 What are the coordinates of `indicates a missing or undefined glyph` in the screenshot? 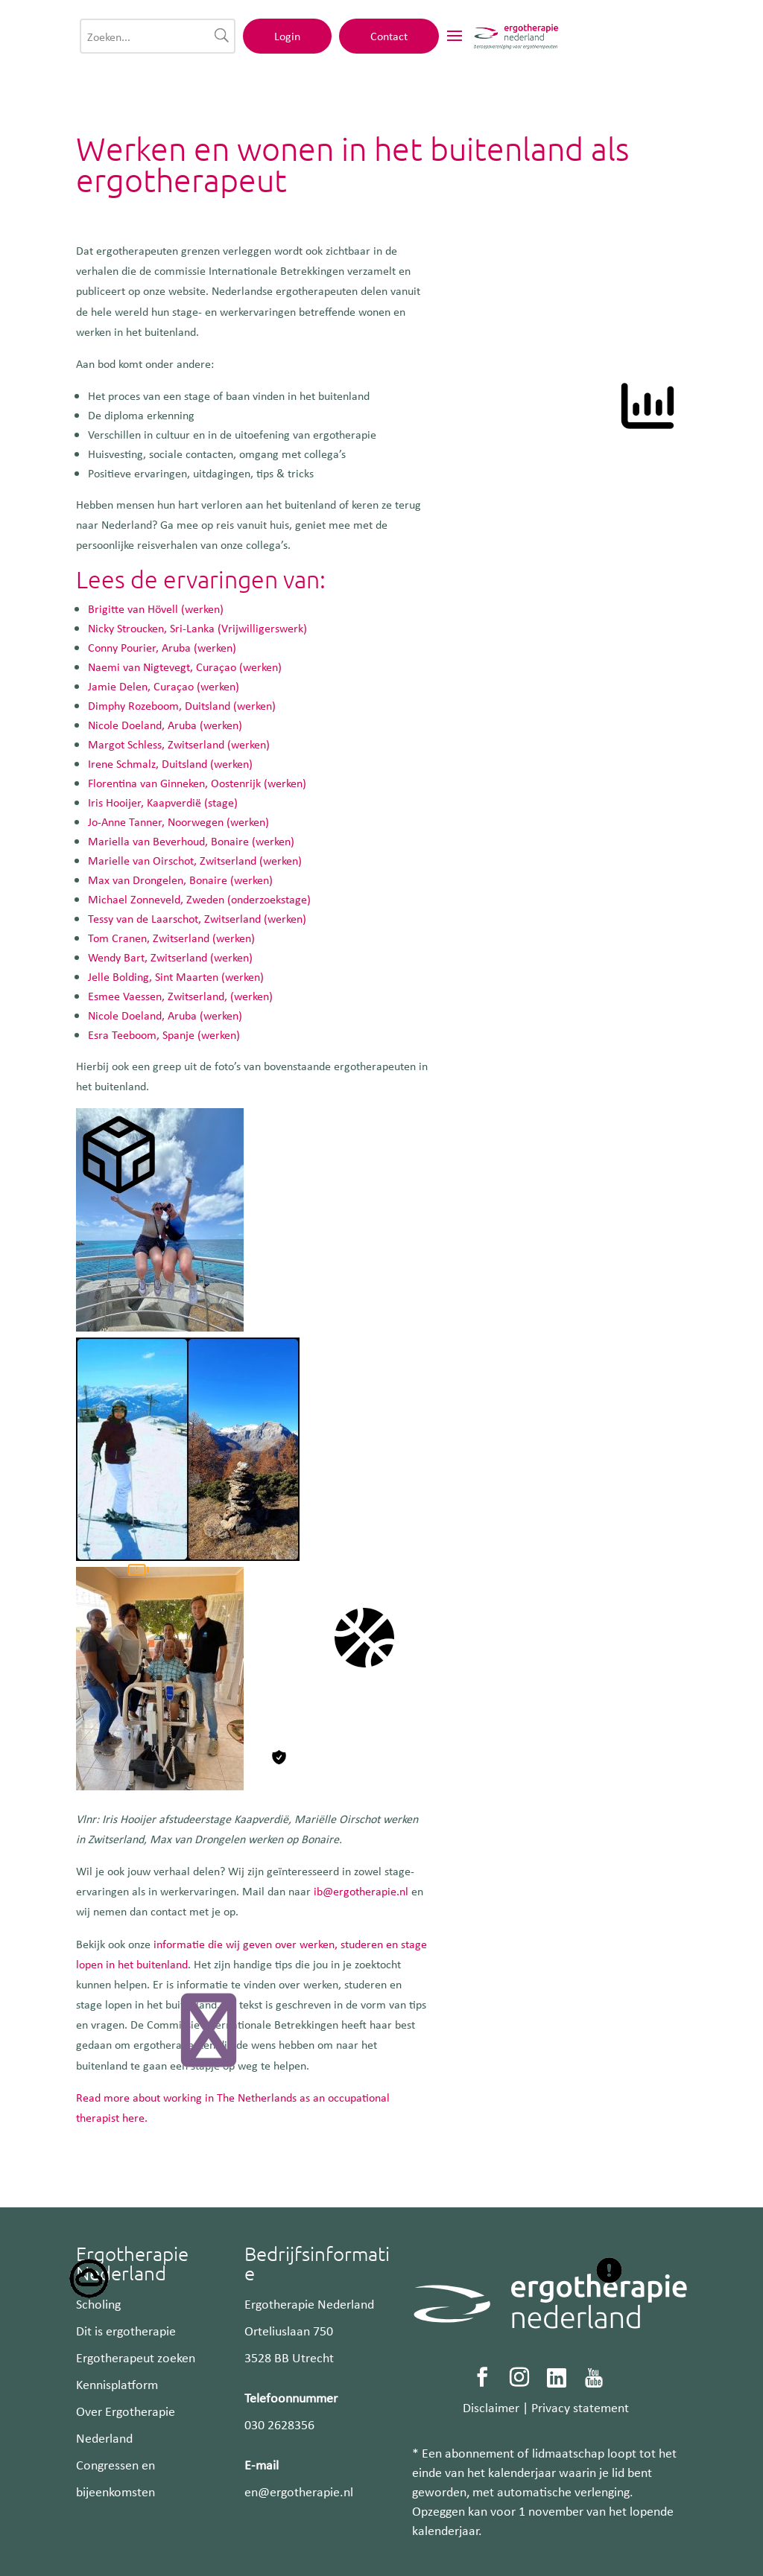 It's located at (209, 2030).